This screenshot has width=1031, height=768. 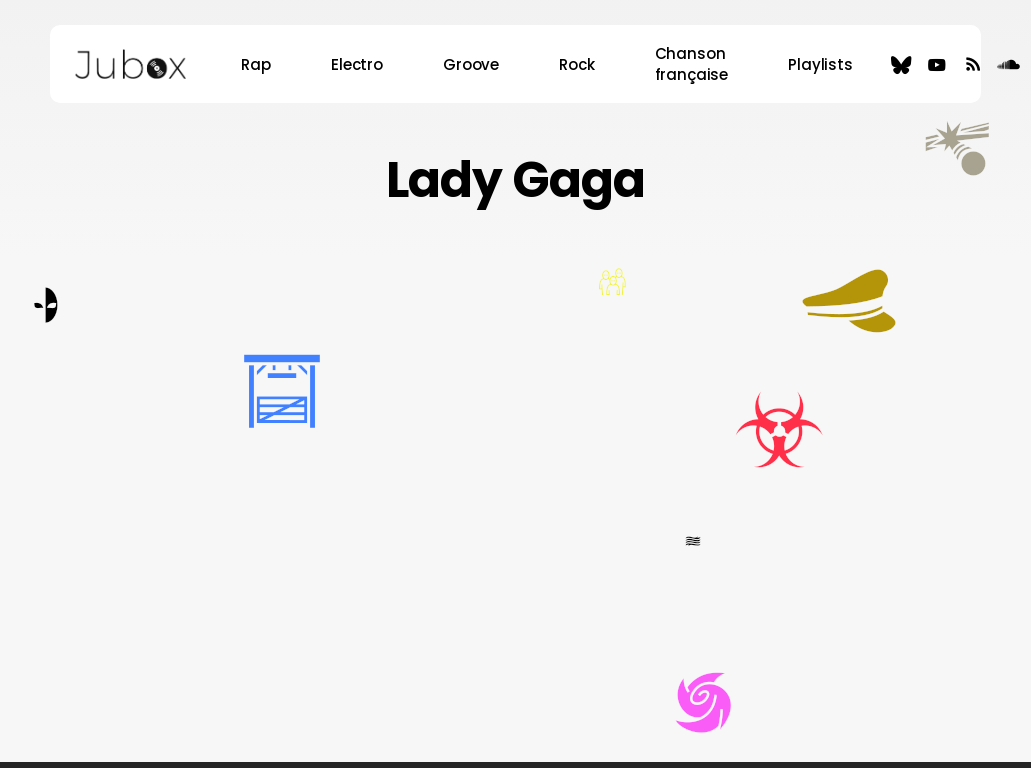 I want to click on indicates hazardous or dangerous content, so click(x=779, y=431).